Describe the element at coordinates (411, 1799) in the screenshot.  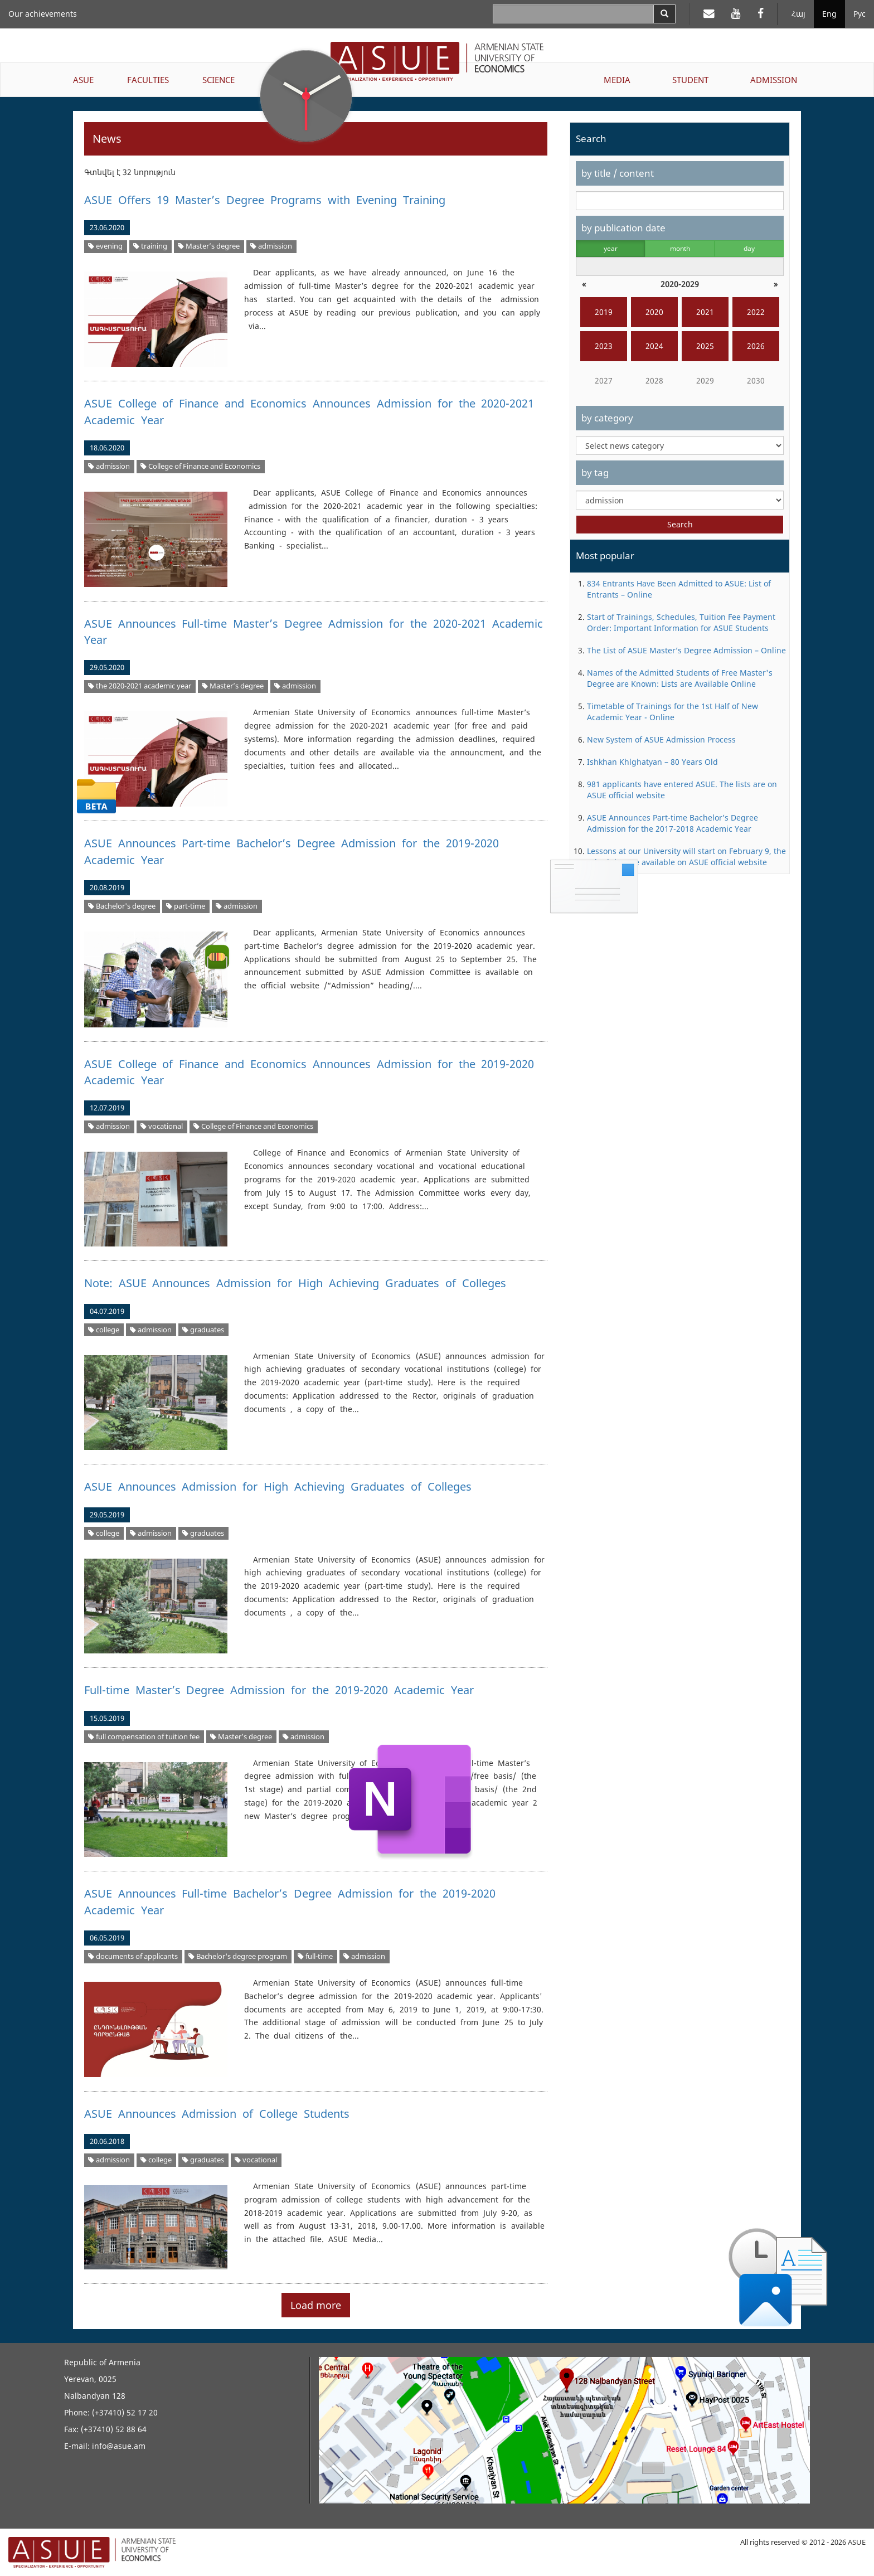
I see `open Microsoft OneNote` at that location.